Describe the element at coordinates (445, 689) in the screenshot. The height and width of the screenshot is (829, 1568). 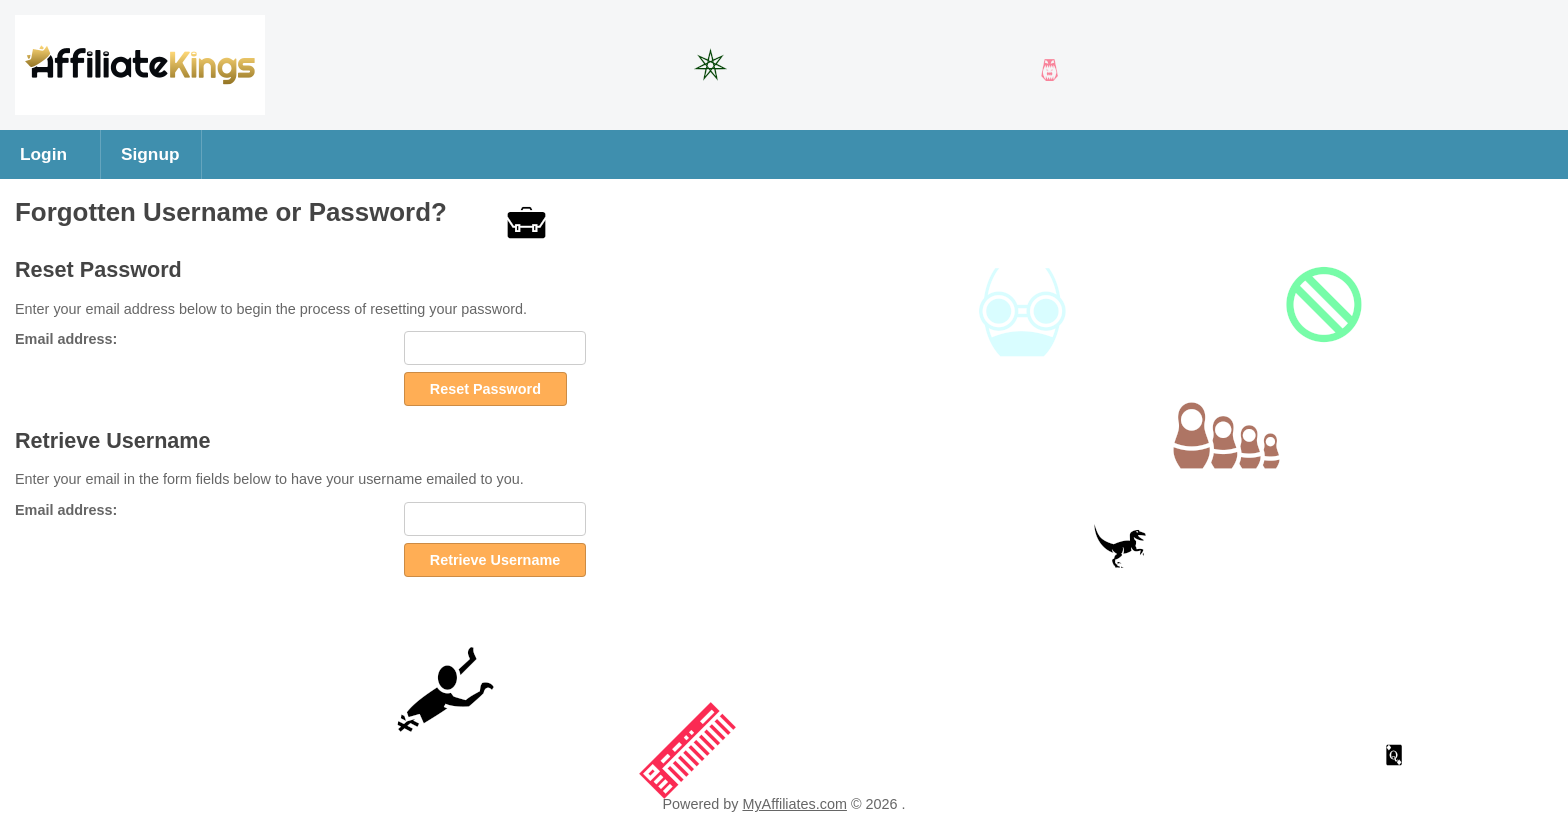
I see `indicates a crawling or stealth movement mode` at that location.